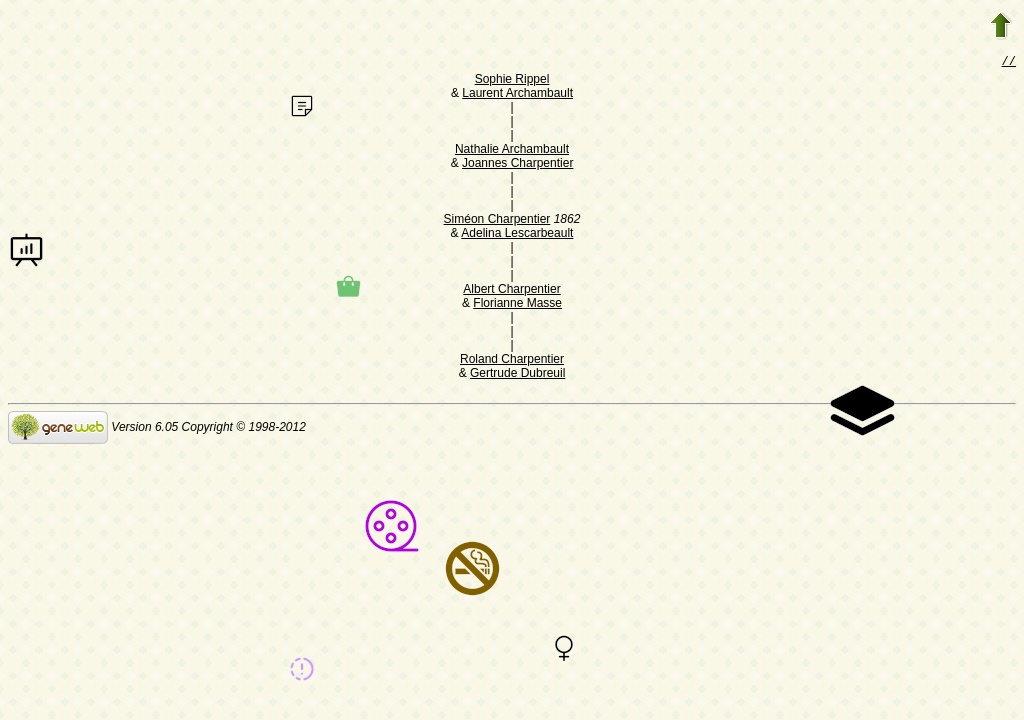 This screenshot has width=1024, height=720. What do you see at coordinates (472, 568) in the screenshot?
I see `indicates a no smoking zone or policy` at bounding box center [472, 568].